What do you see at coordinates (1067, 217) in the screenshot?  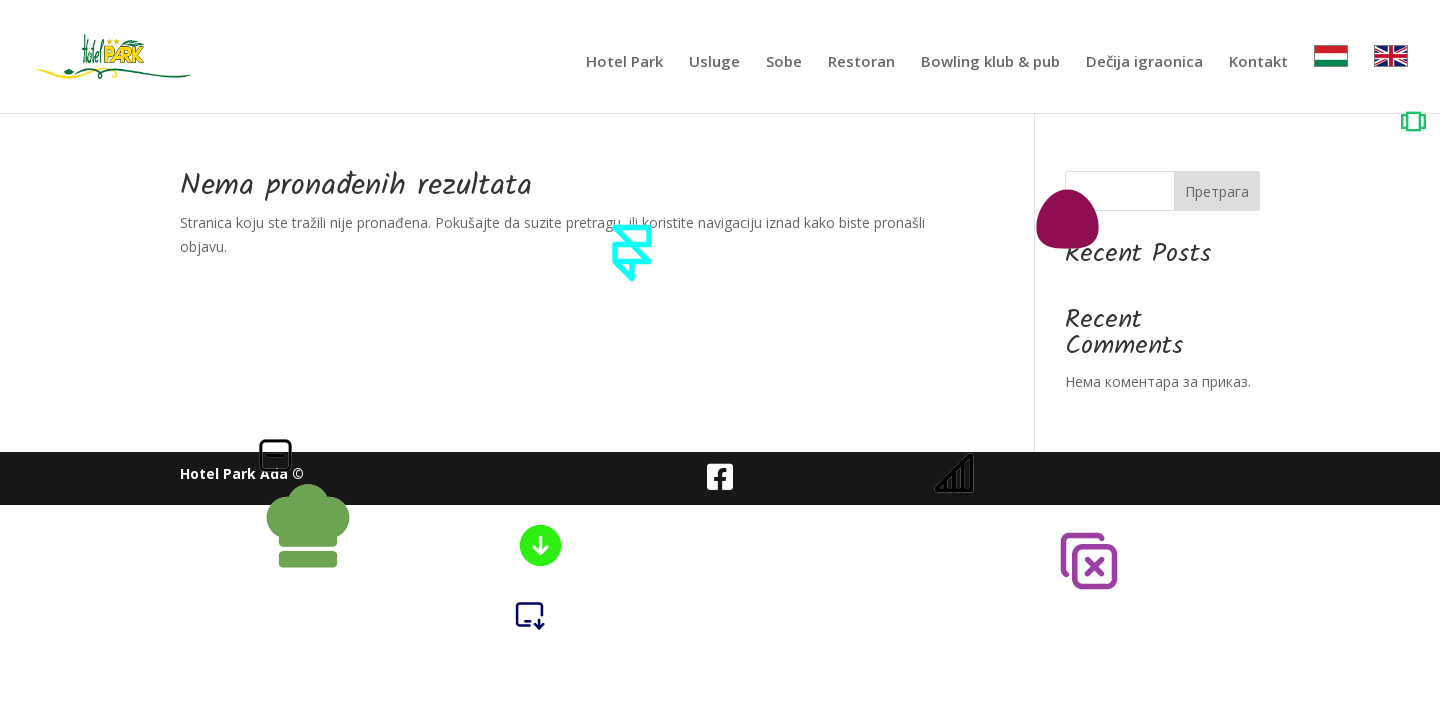 I see `decorative blob shape element` at bounding box center [1067, 217].